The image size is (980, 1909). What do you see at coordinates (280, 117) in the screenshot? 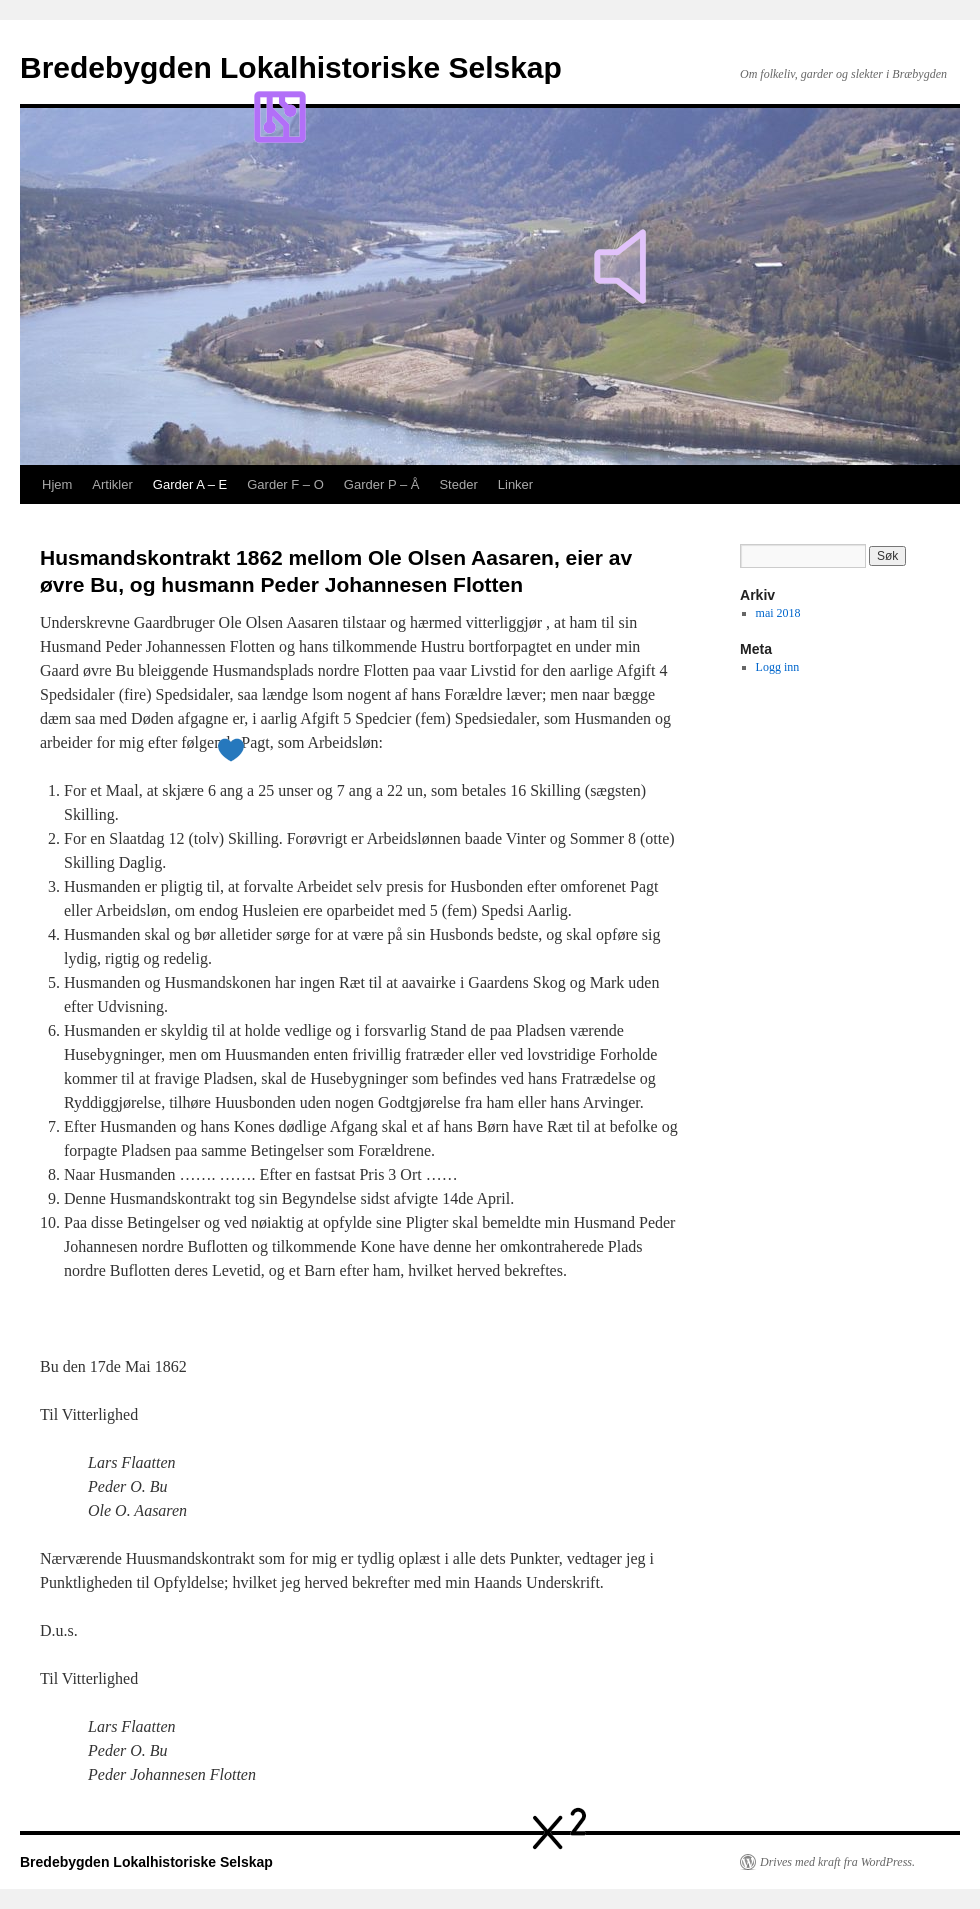
I see `access circuit or hardware settings` at bounding box center [280, 117].